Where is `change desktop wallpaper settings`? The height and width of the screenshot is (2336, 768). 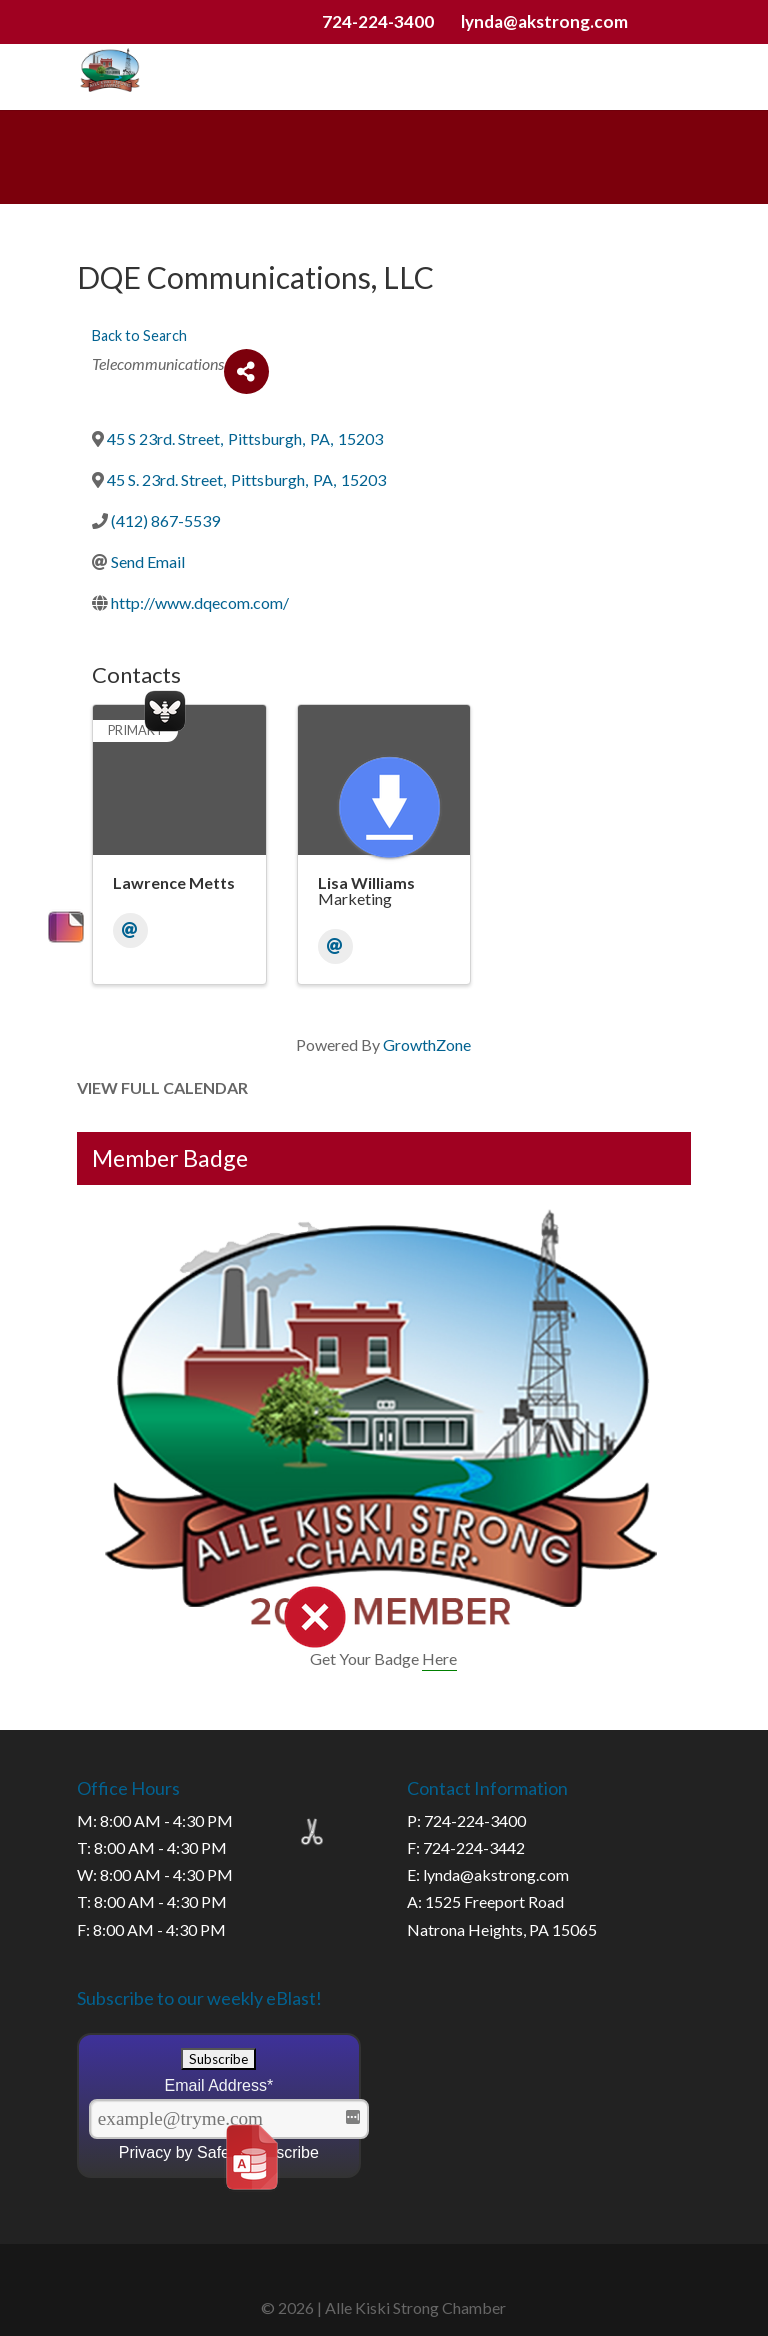 change desktop wallpaper settings is located at coordinates (66, 927).